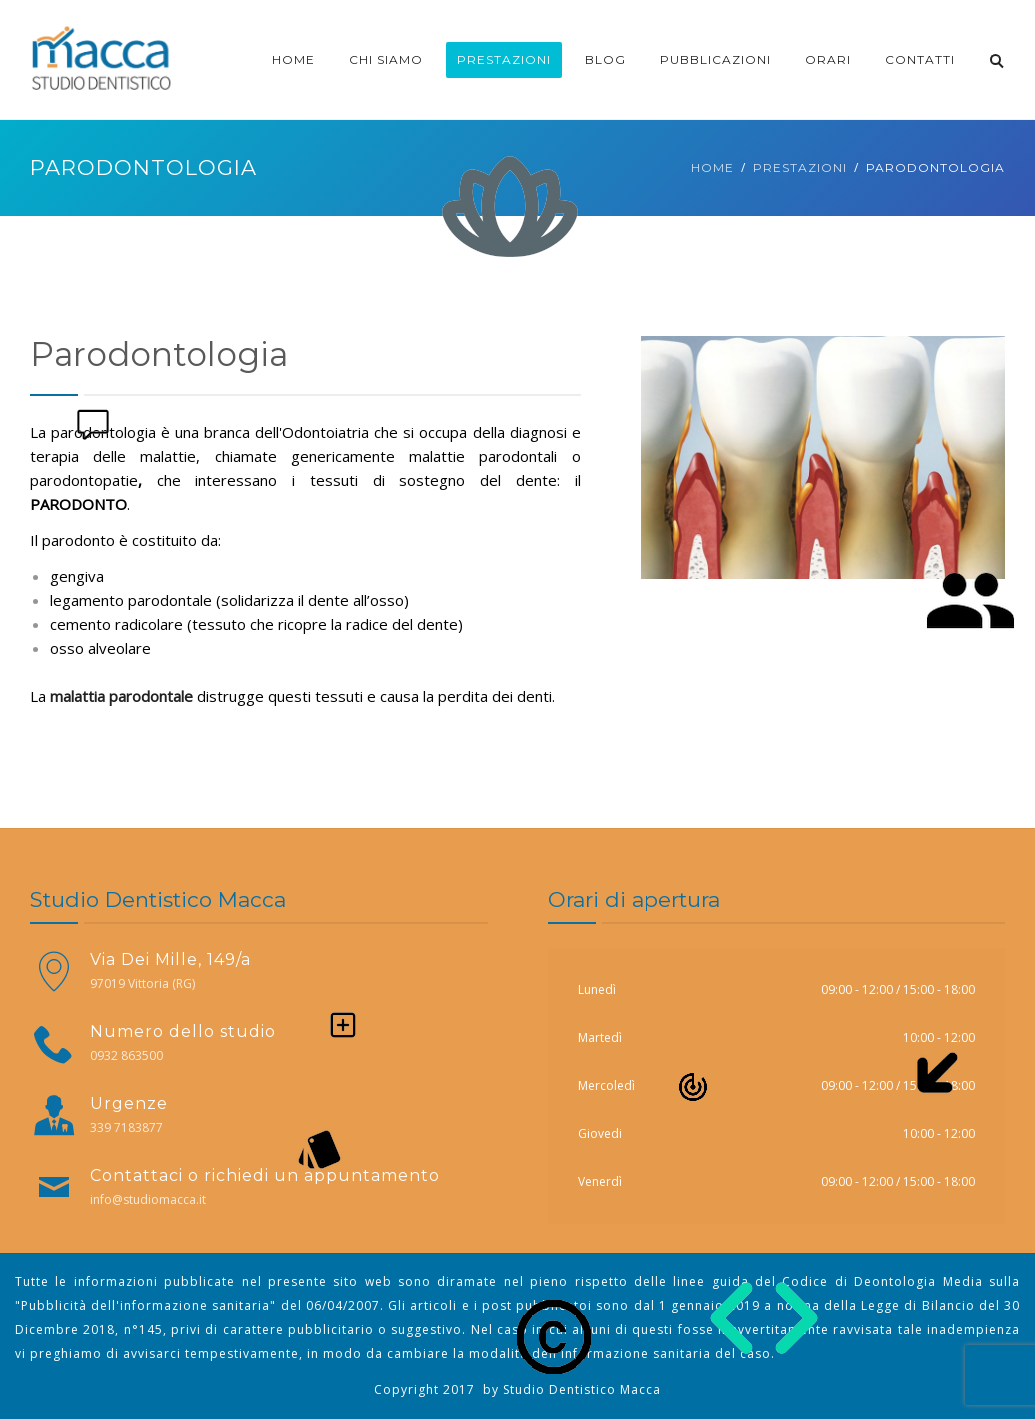 The image size is (1035, 1419). What do you see at coordinates (510, 211) in the screenshot?
I see `access meditation or mindfulness features` at bounding box center [510, 211].